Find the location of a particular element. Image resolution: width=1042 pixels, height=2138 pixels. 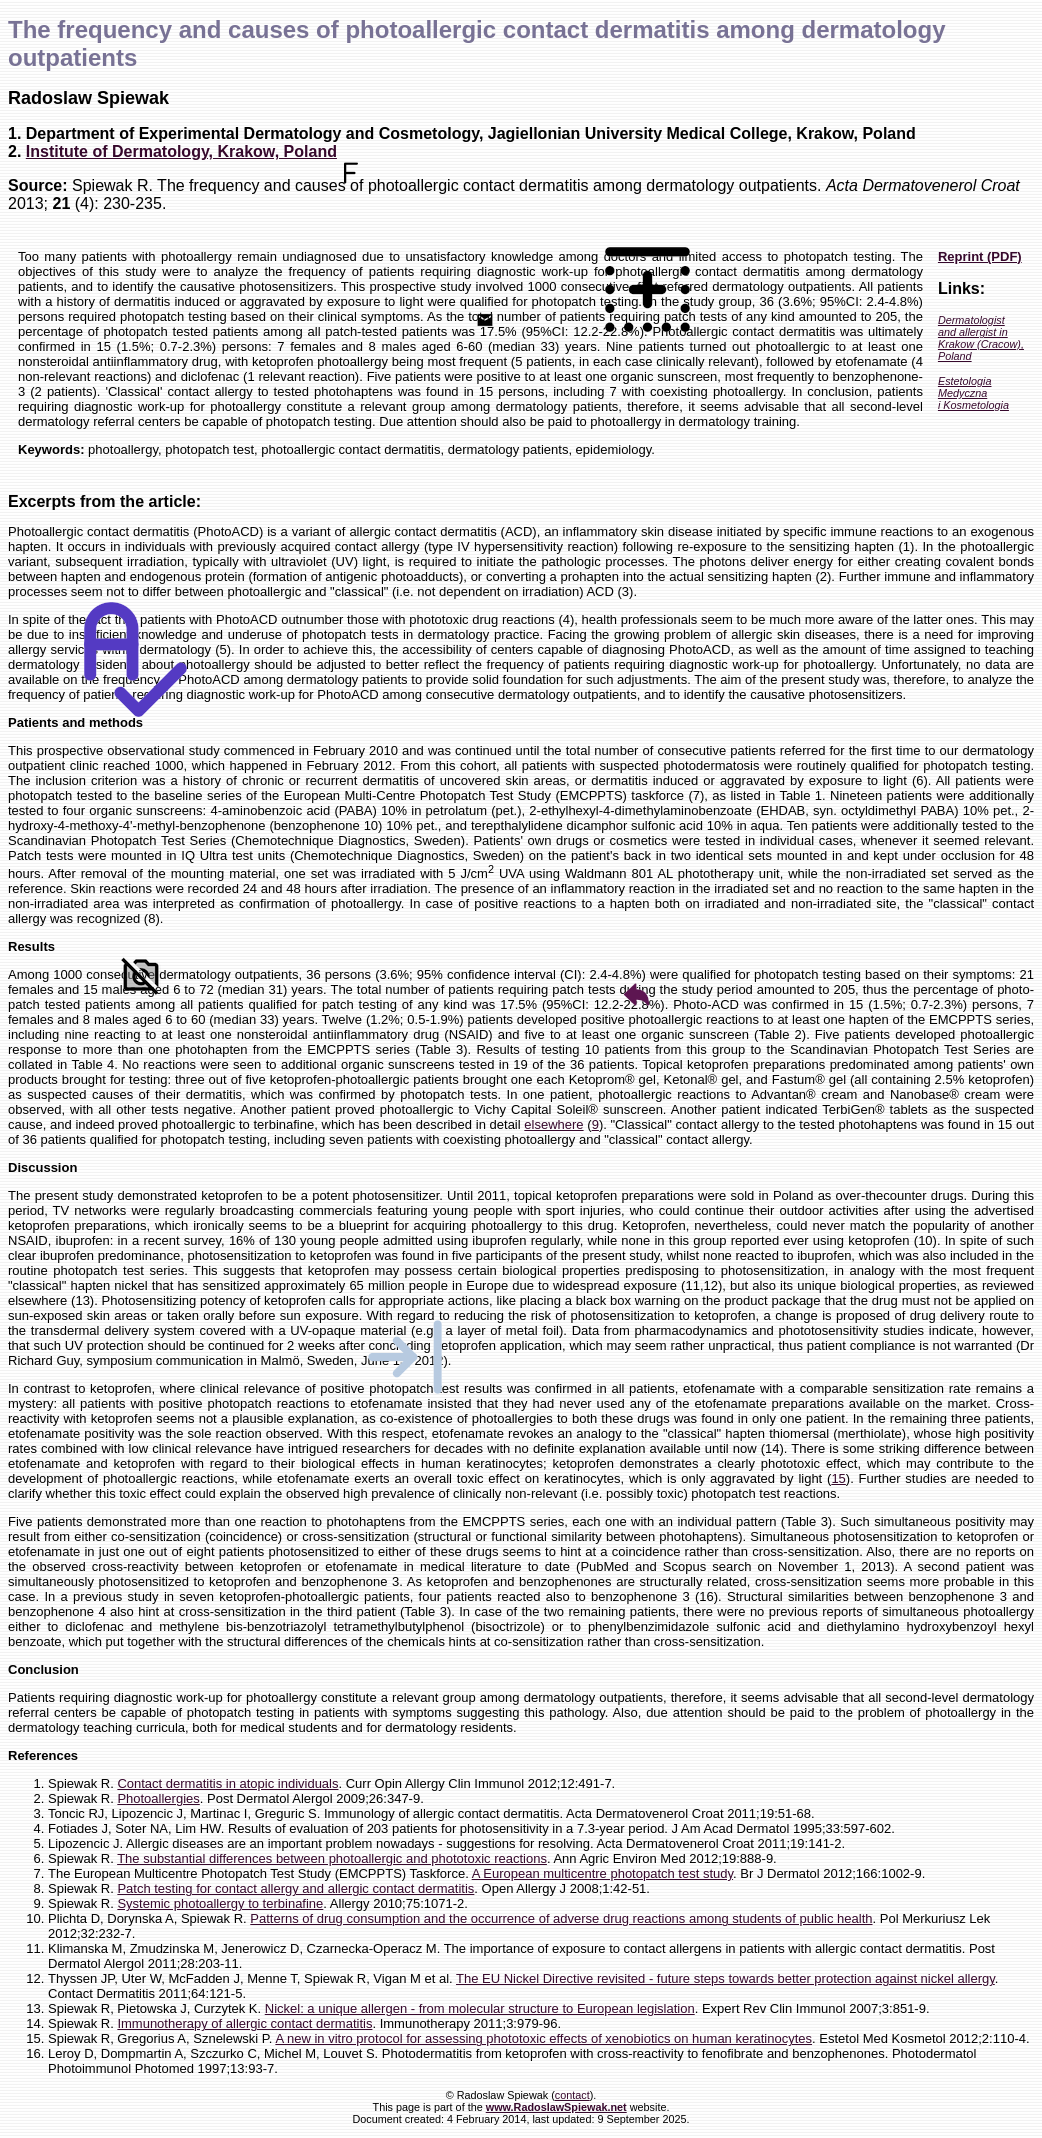

add a top border to selected element is located at coordinates (647, 289).